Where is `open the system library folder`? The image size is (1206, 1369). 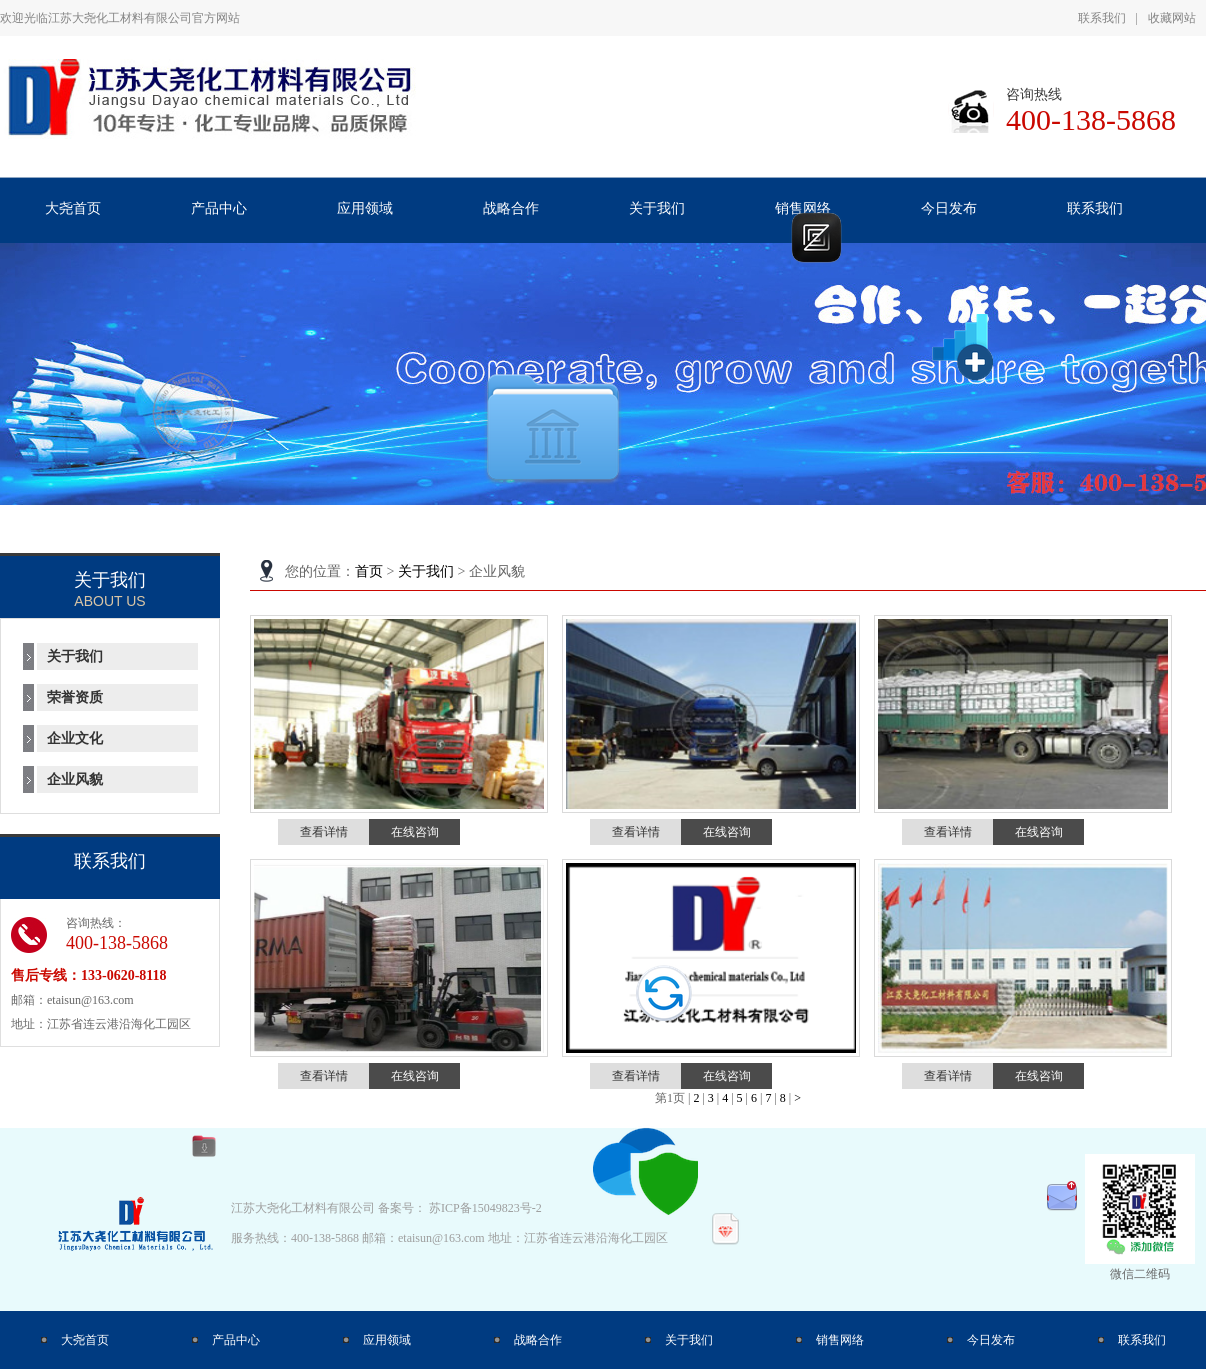 open the system library folder is located at coordinates (553, 427).